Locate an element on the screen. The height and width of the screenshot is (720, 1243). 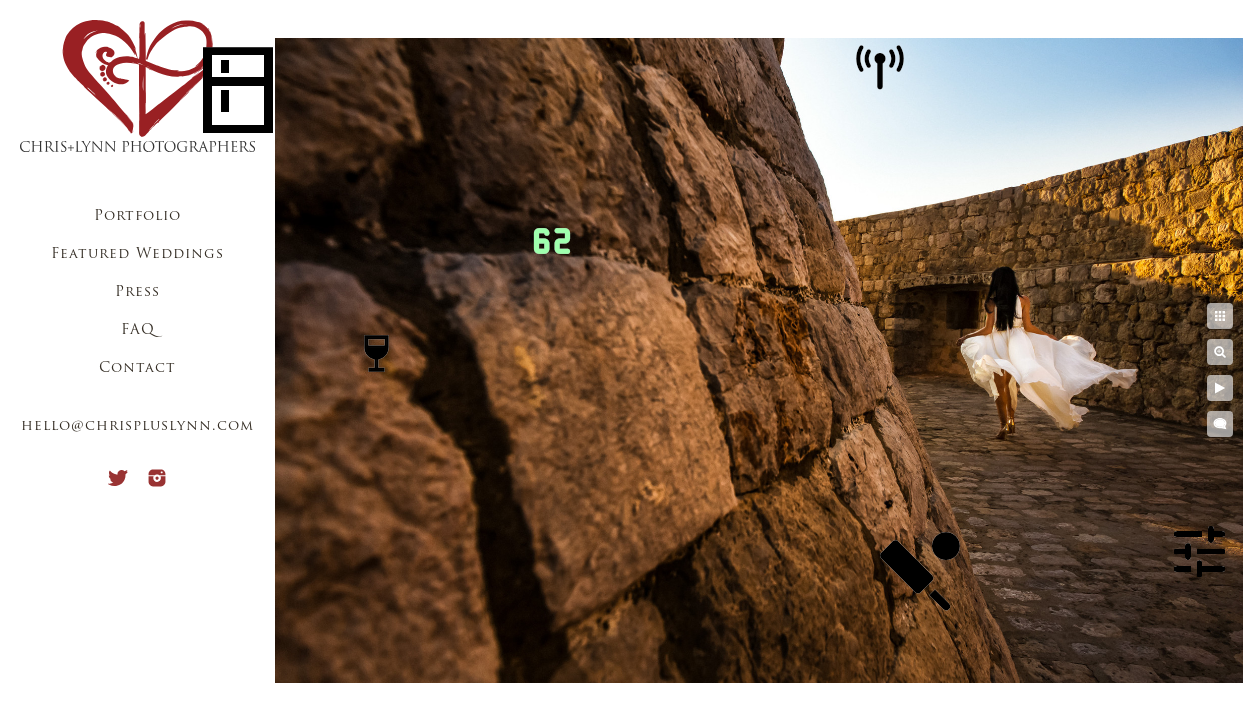
access cricket sports scores or news is located at coordinates (920, 572).